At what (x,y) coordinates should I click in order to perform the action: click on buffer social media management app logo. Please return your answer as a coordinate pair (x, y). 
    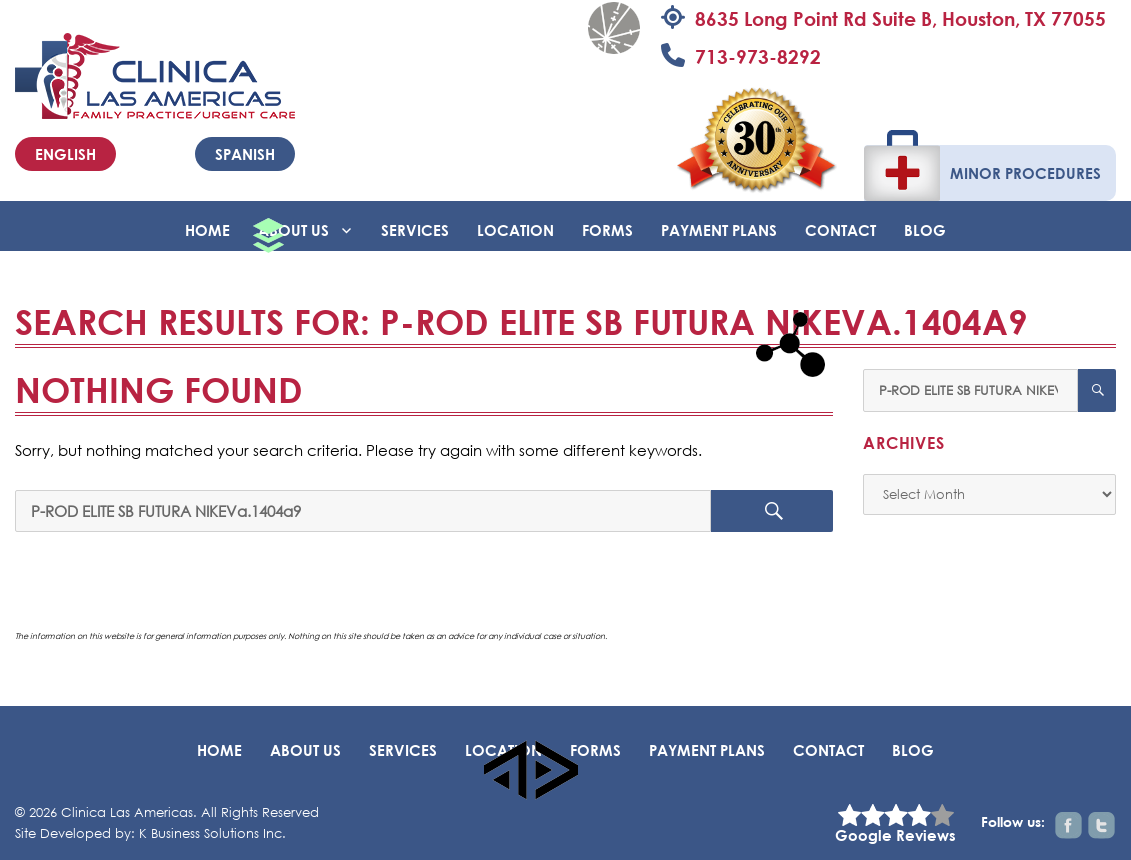
    Looking at the image, I should click on (268, 235).